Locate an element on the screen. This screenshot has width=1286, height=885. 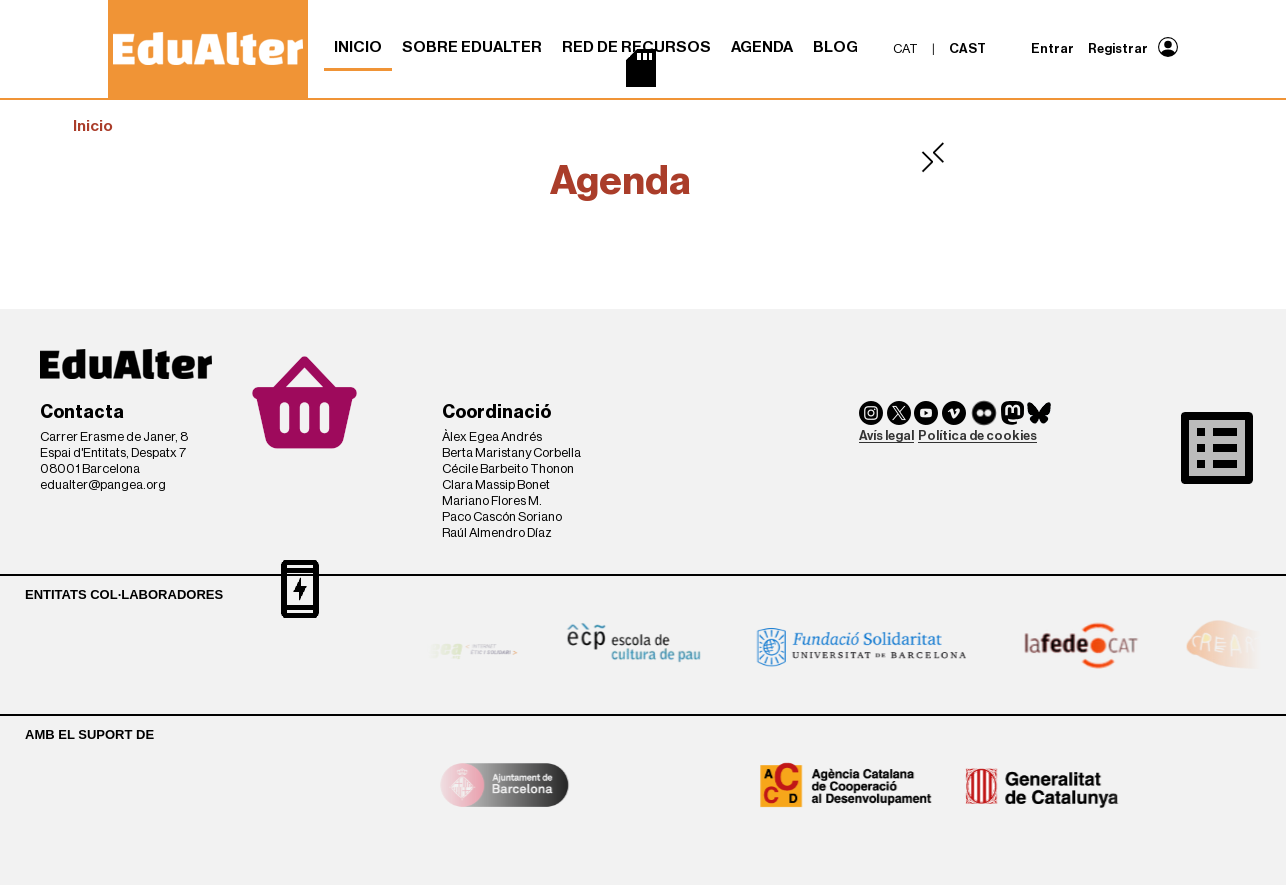
find nearby charging stations is located at coordinates (300, 589).